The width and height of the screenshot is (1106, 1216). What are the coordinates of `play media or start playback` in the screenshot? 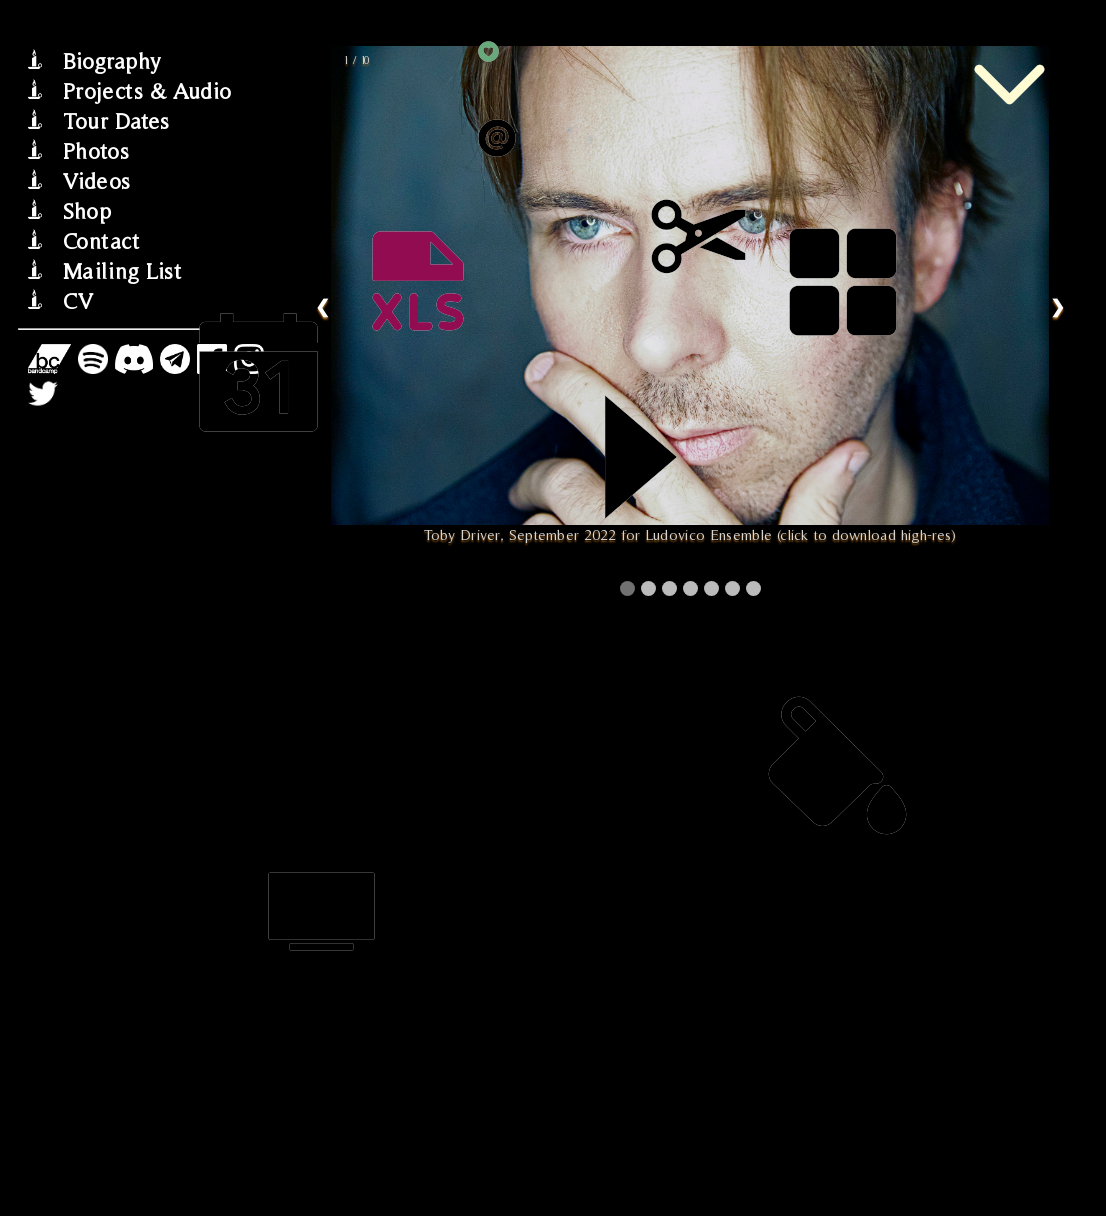 It's located at (641, 457).